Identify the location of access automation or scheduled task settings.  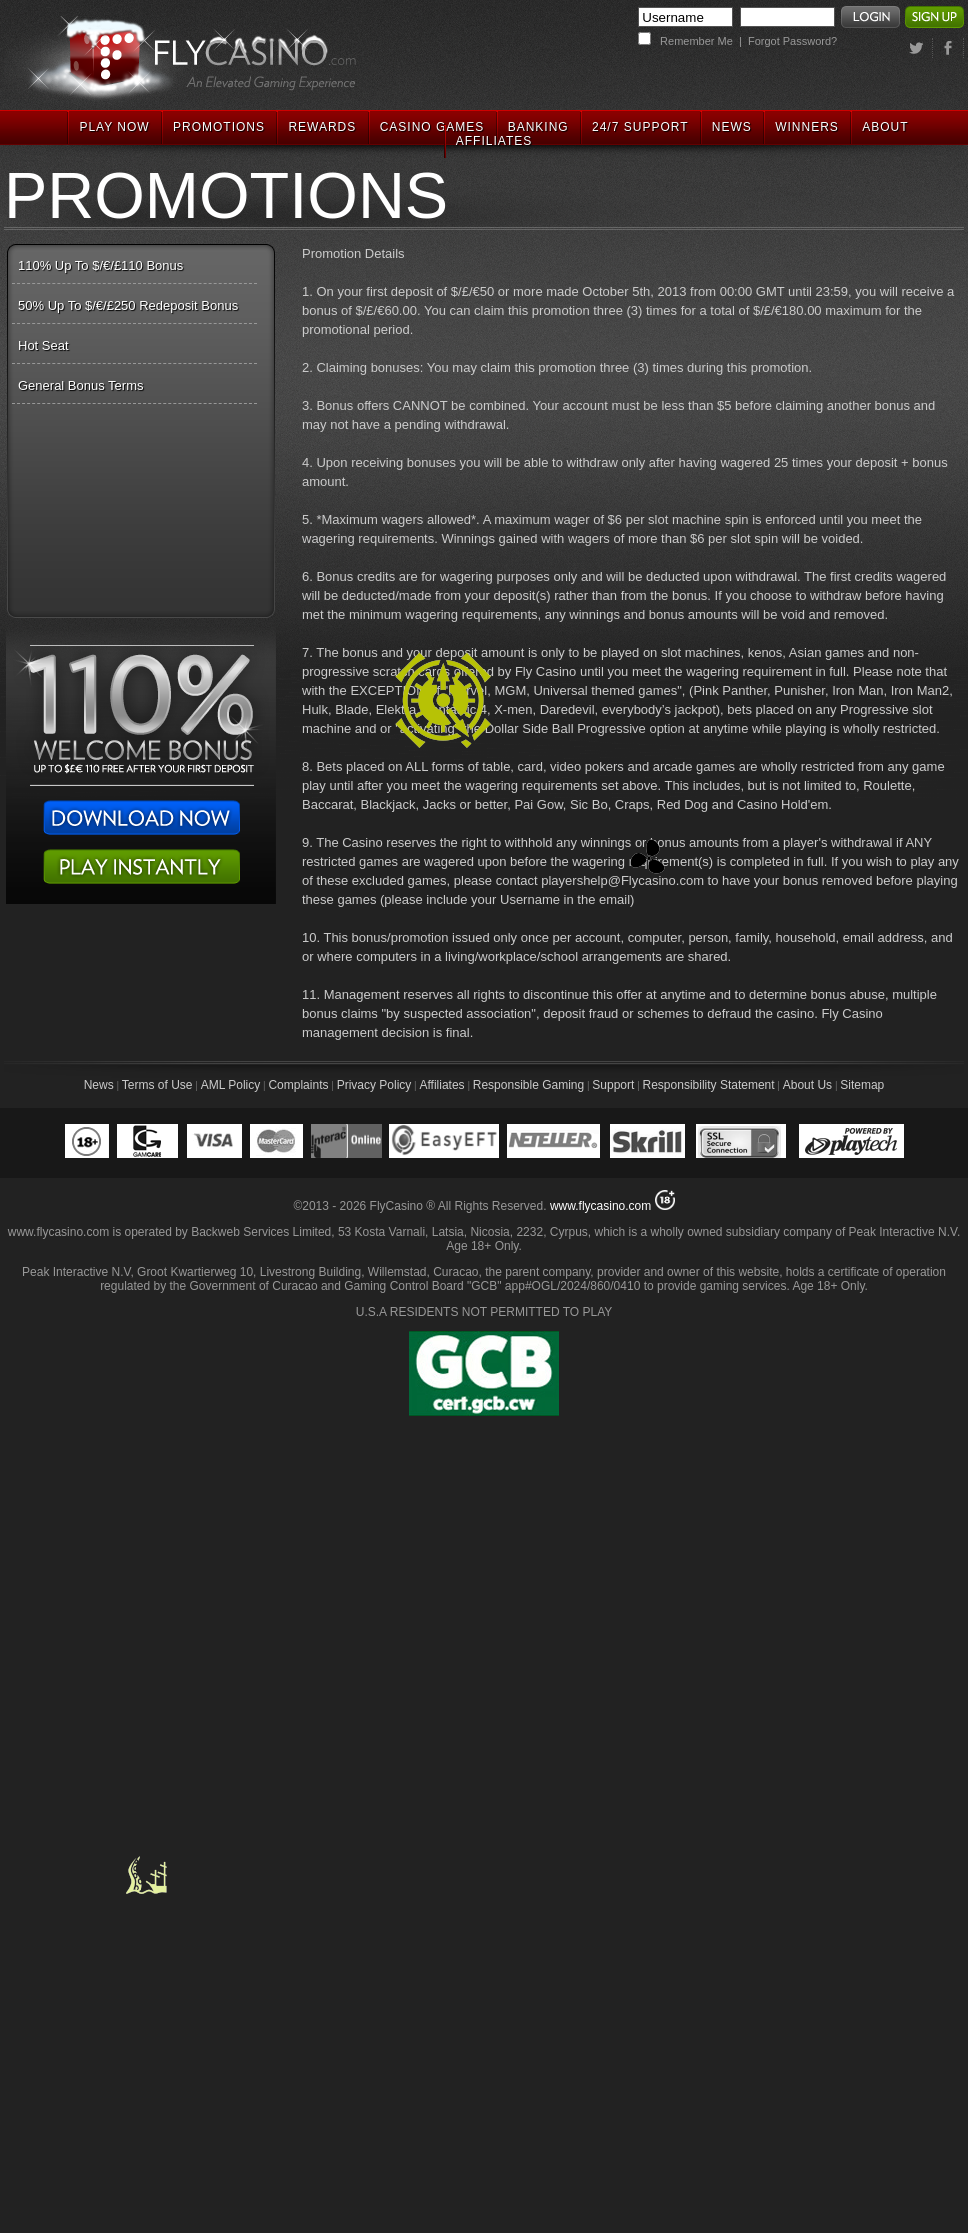
(443, 700).